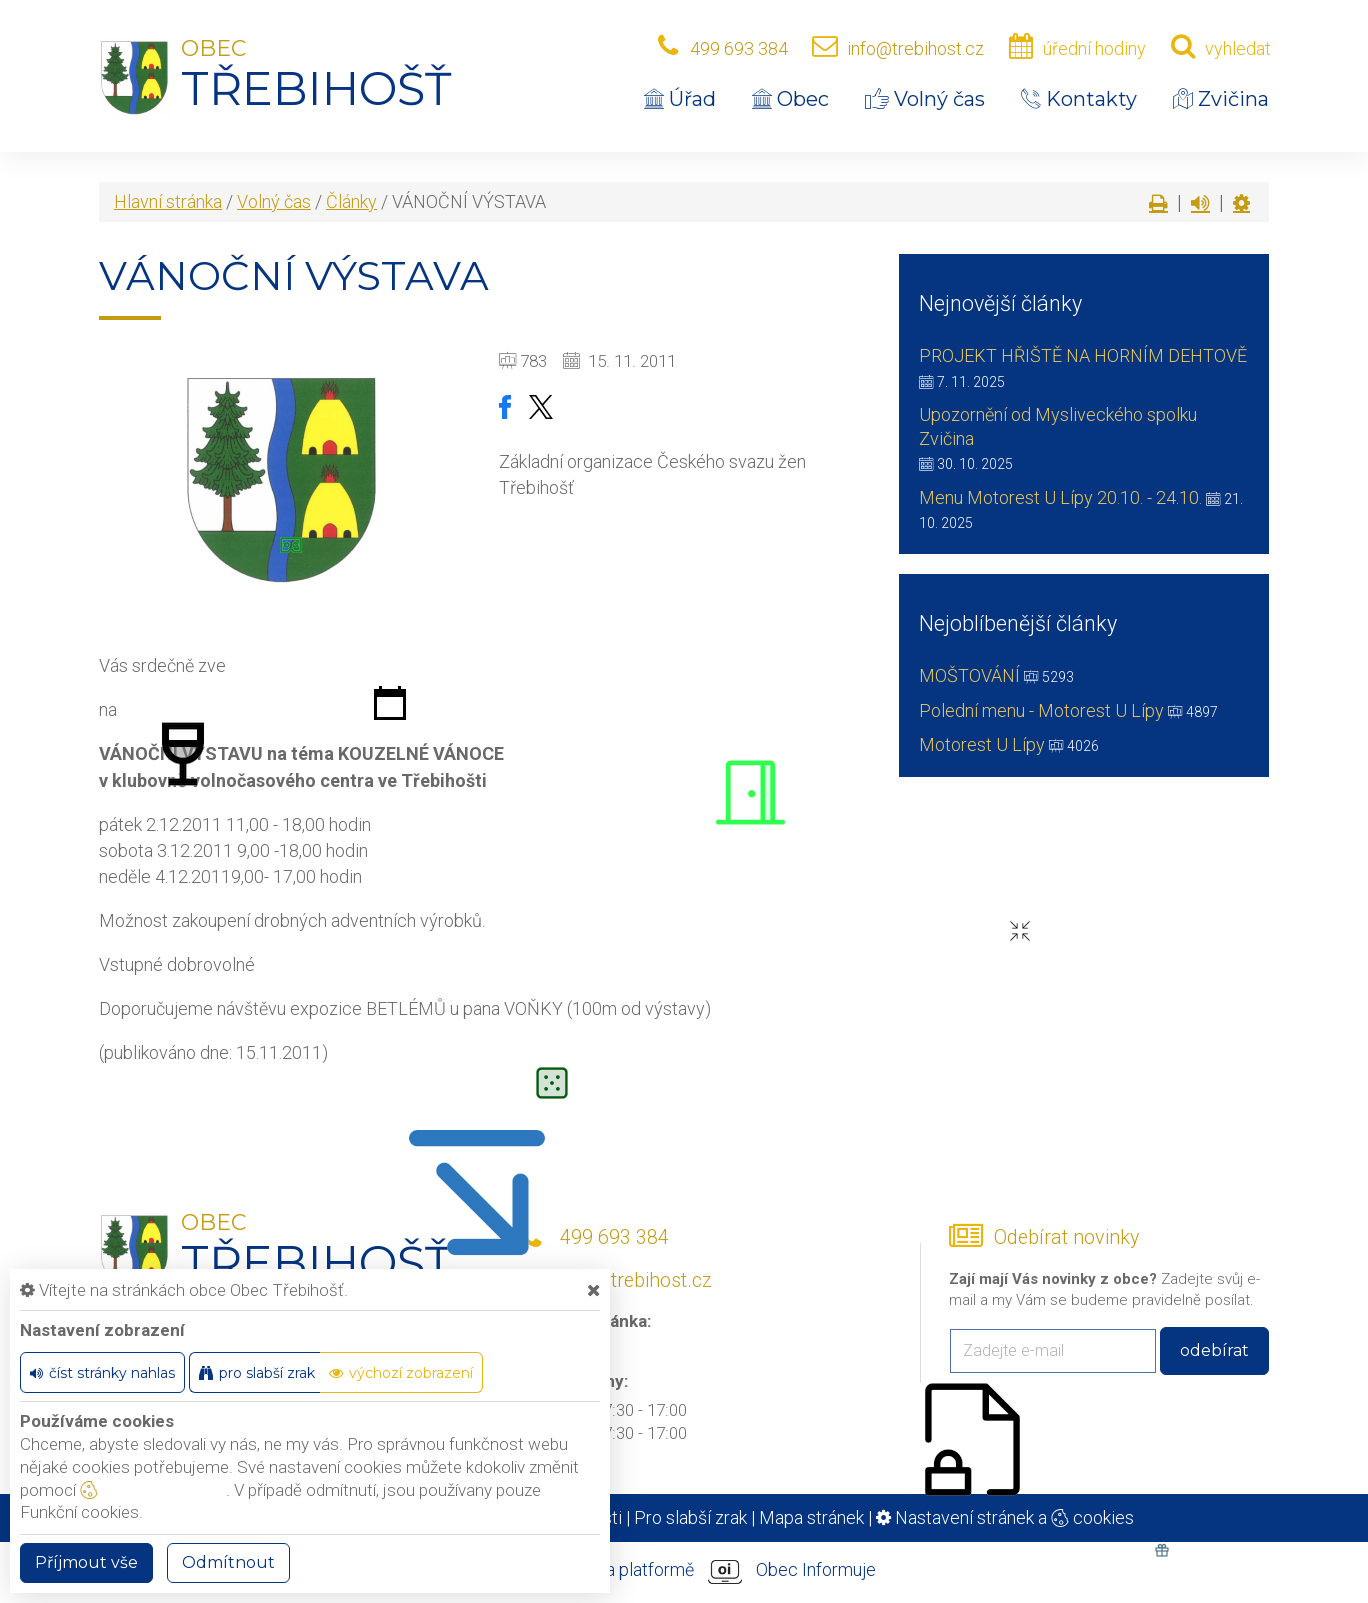 The height and width of the screenshot is (1603, 1368). What do you see at coordinates (390, 703) in the screenshot?
I see `view today's date` at bounding box center [390, 703].